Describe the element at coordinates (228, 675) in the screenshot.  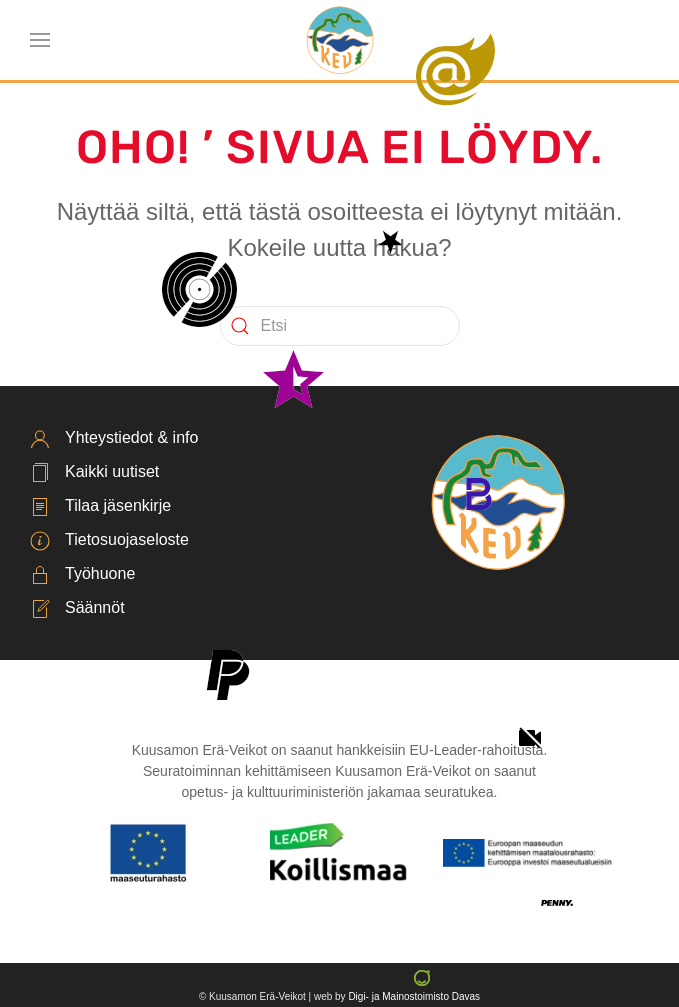
I see `pay with PayPal` at that location.